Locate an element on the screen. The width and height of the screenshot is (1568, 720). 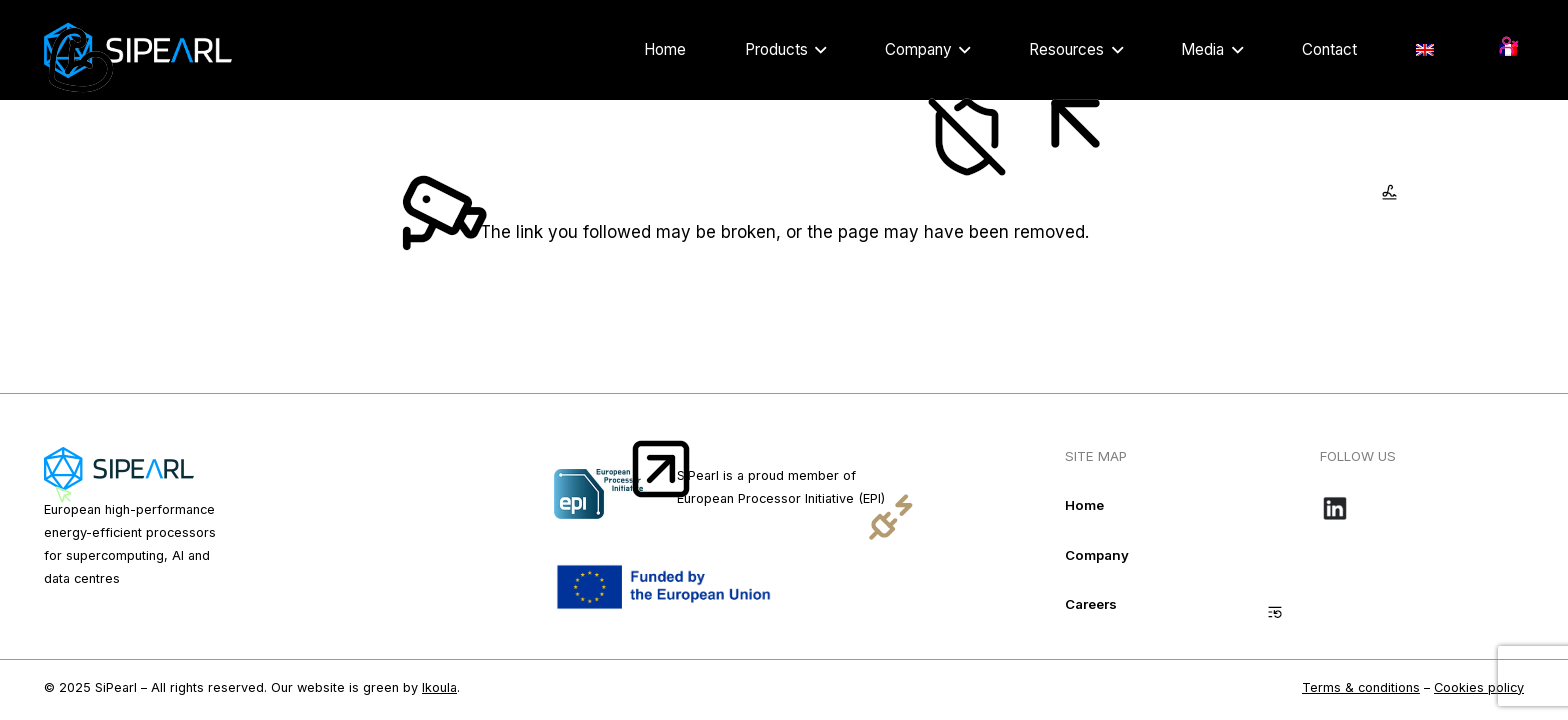
navigate to previous screen or parent folder is located at coordinates (1075, 123).